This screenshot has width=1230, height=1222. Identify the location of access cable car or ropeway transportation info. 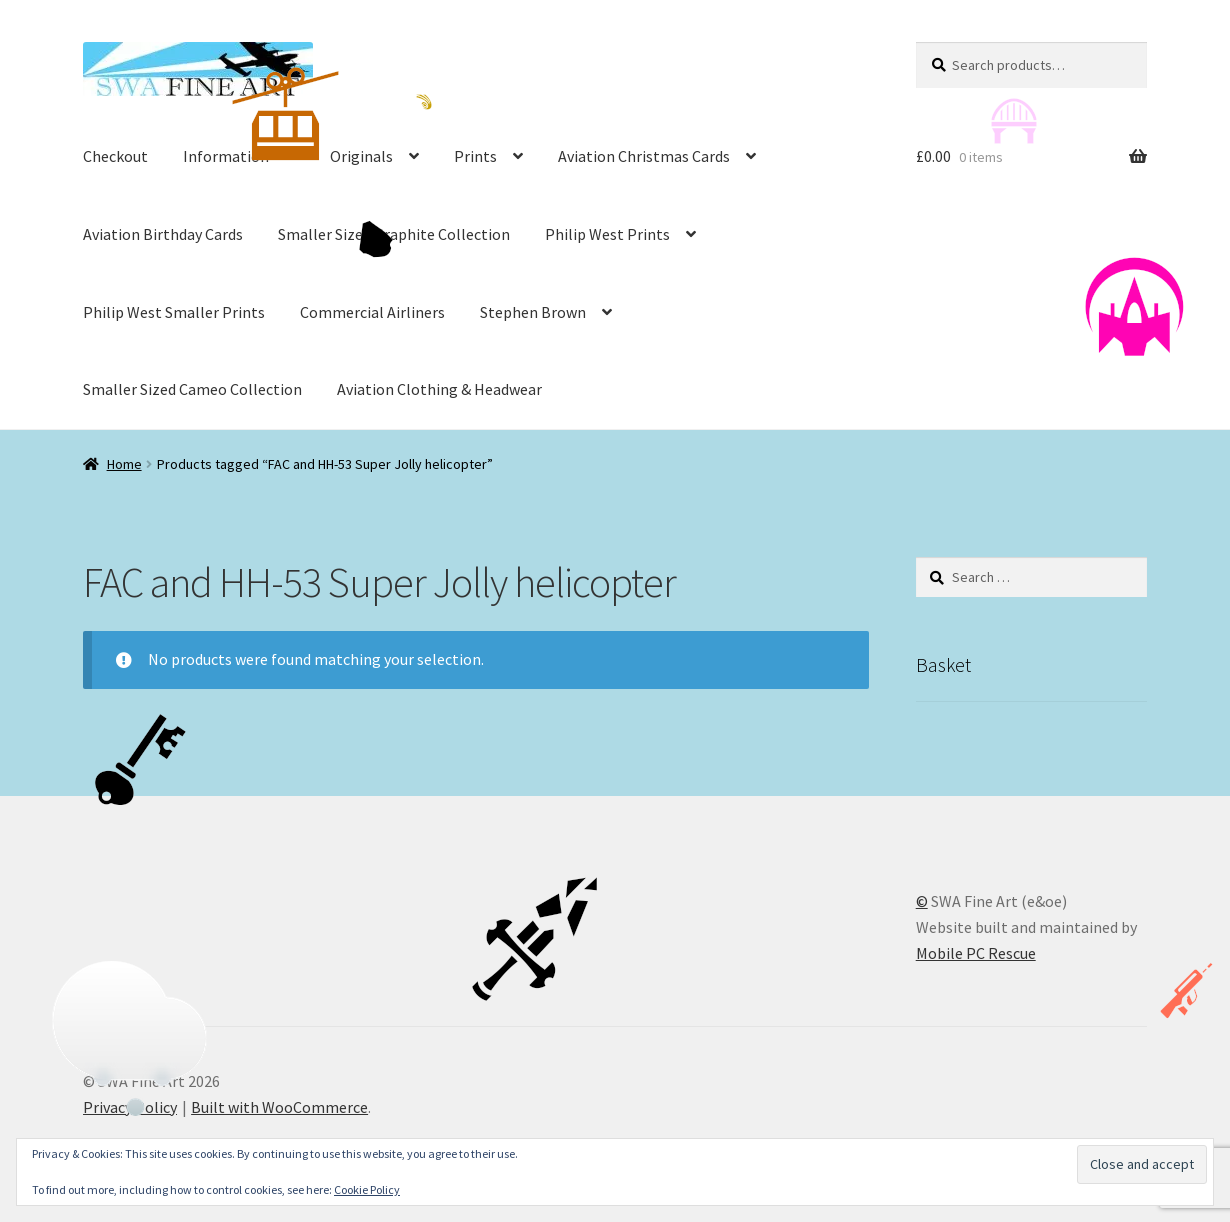
(285, 119).